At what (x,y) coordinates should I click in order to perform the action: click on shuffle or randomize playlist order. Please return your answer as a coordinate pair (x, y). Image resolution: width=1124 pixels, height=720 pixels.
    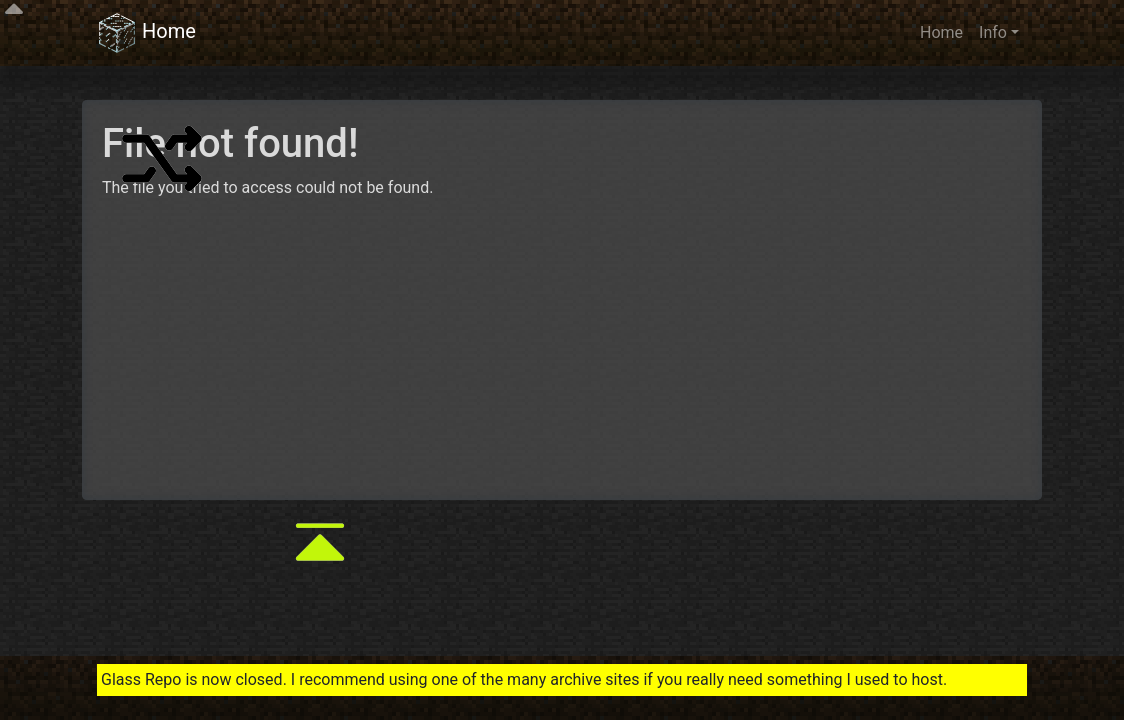
    Looking at the image, I should click on (160, 158).